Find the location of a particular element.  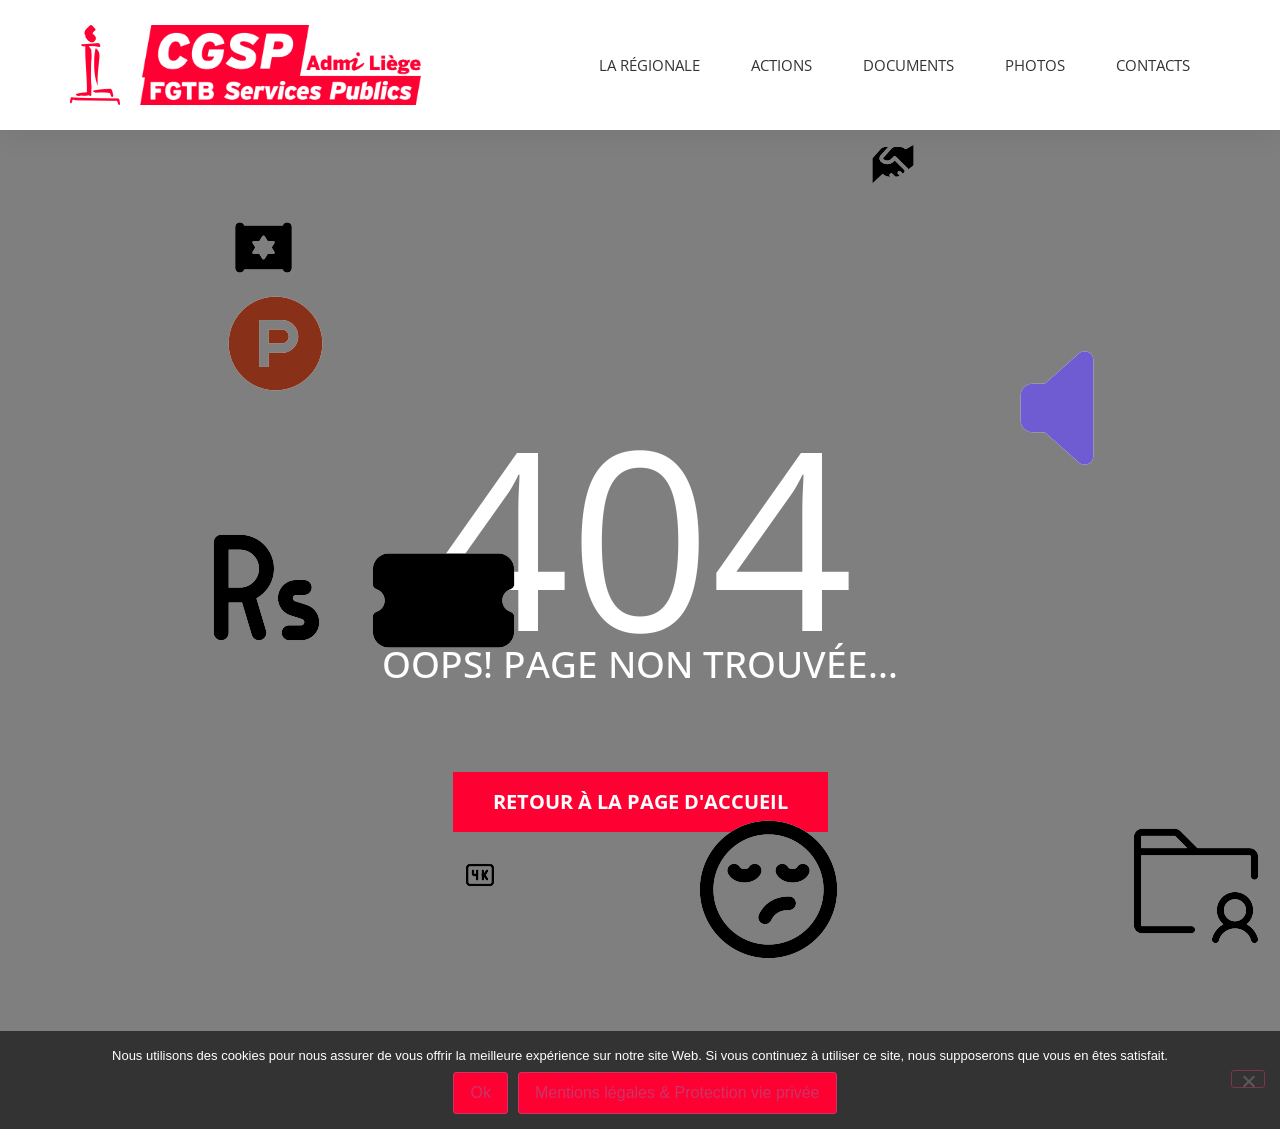

indicates Indian rupee currency is located at coordinates (266, 587).